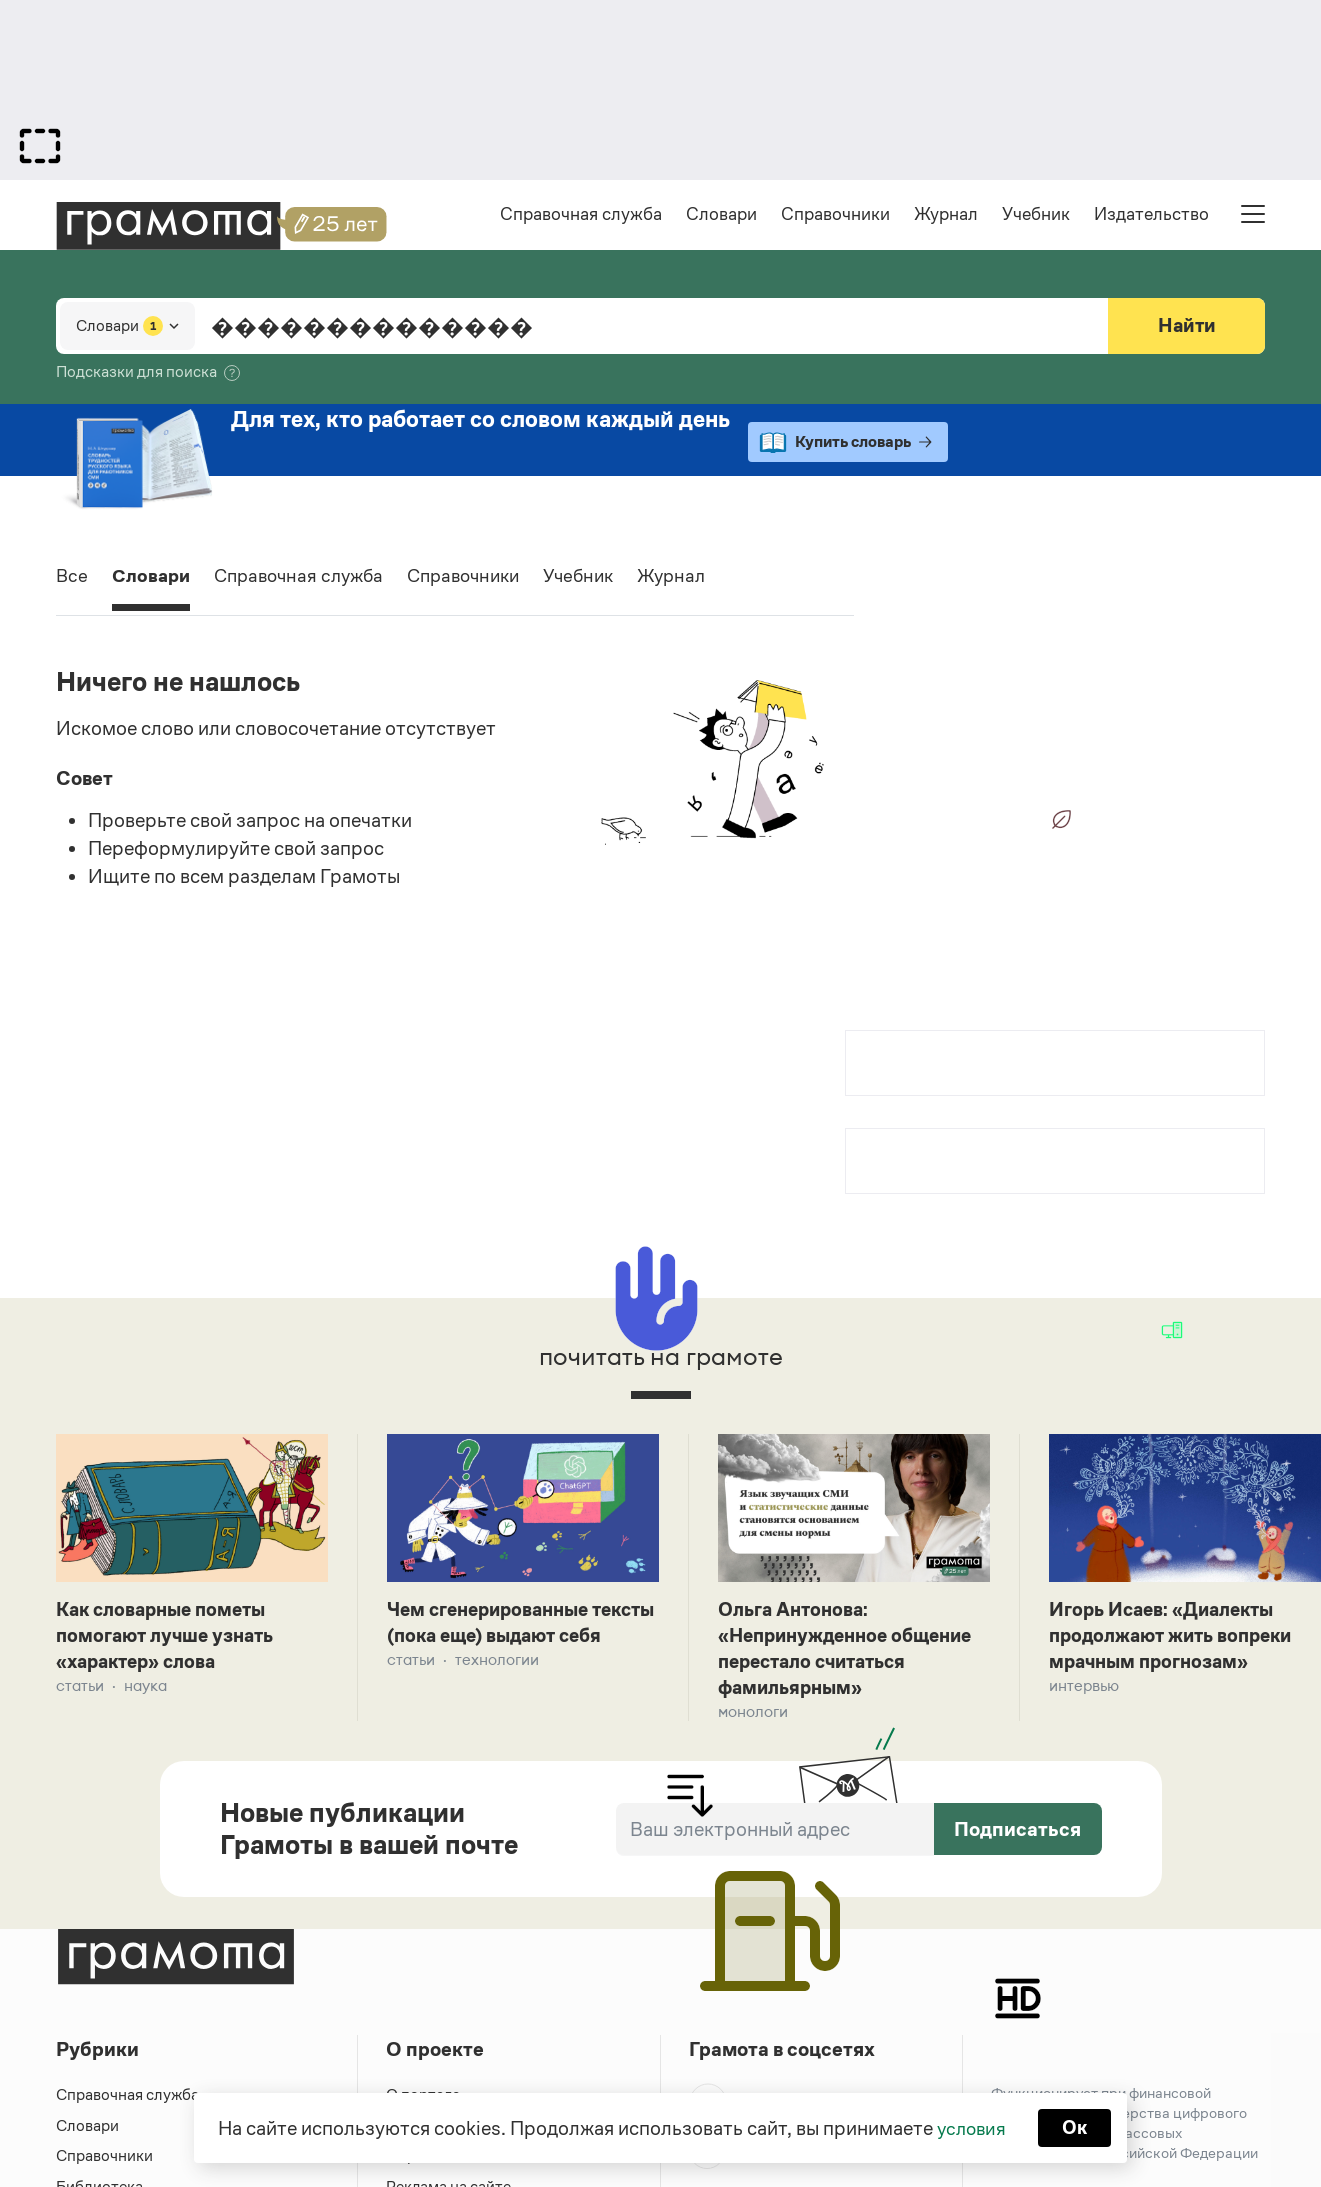 This screenshot has width=1321, height=2187. What do you see at coordinates (40, 146) in the screenshot?
I see `select or define a region` at bounding box center [40, 146].